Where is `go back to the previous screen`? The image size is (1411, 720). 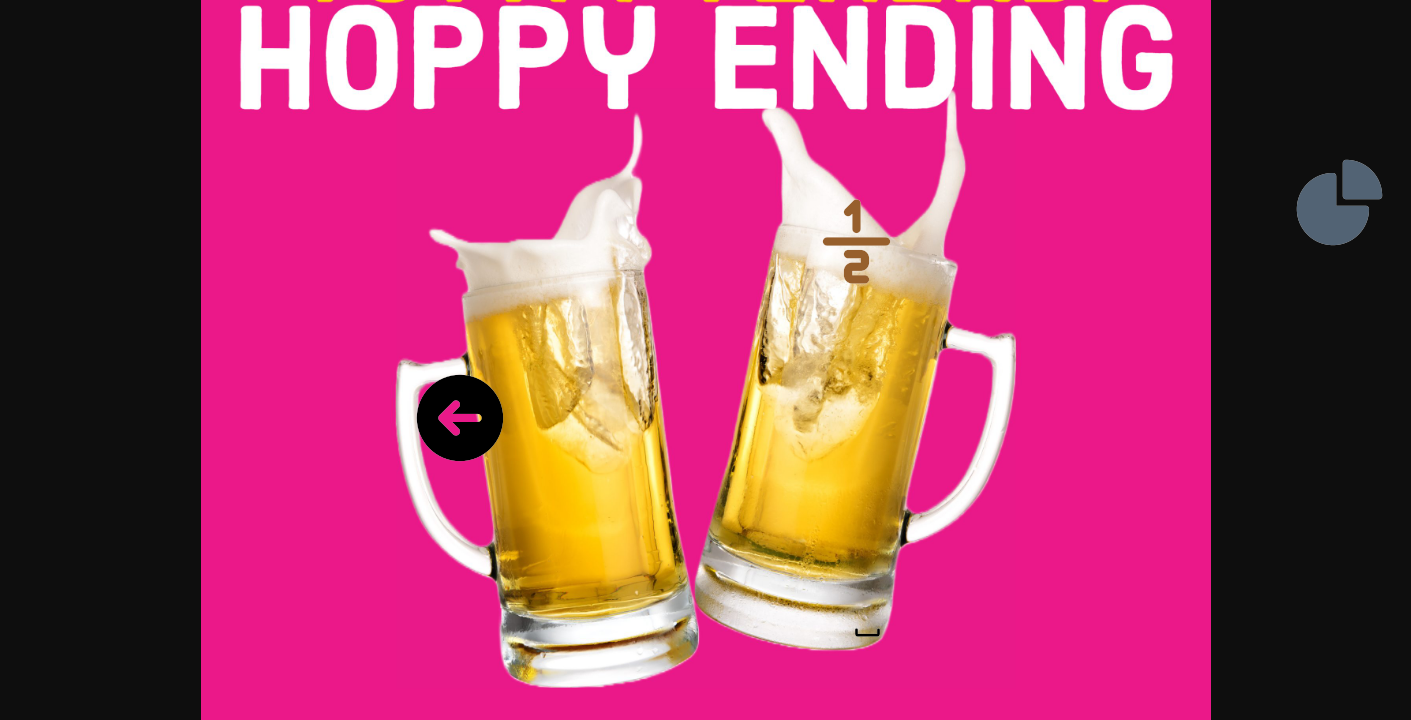 go back to the previous screen is located at coordinates (460, 418).